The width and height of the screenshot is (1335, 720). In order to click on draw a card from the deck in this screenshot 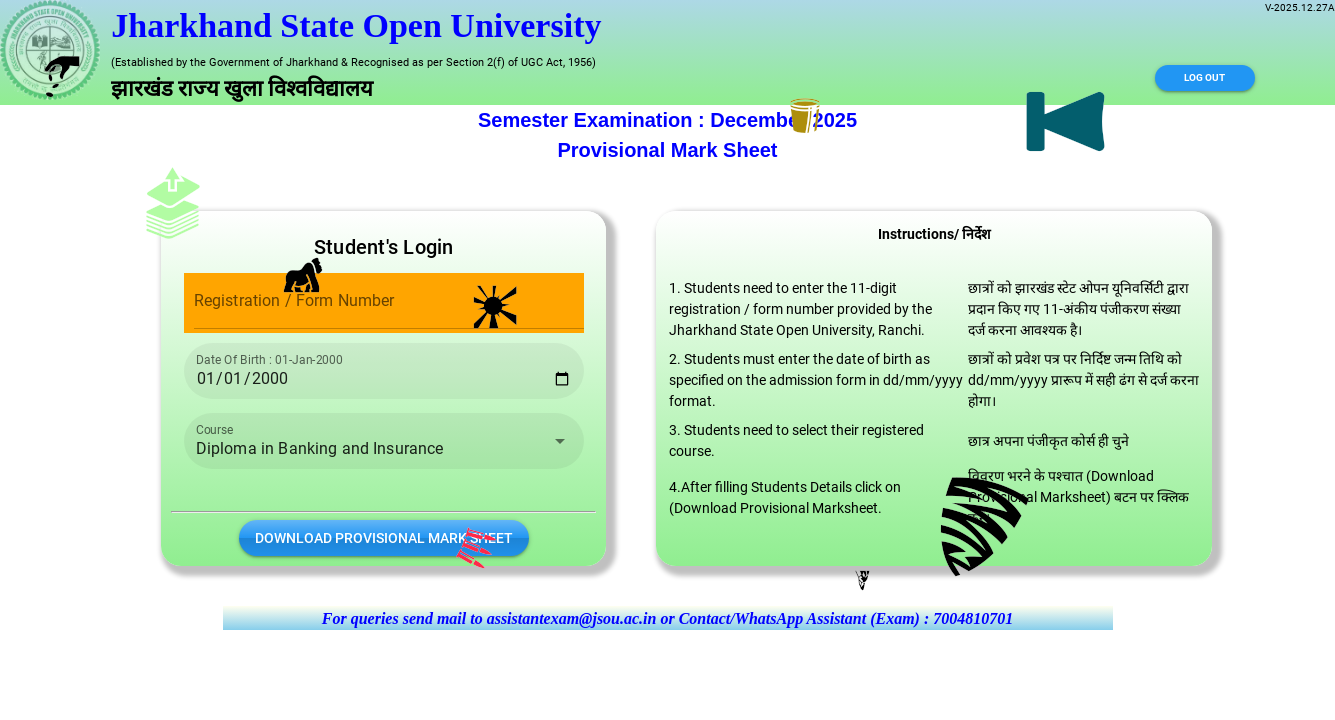, I will do `click(173, 203)`.